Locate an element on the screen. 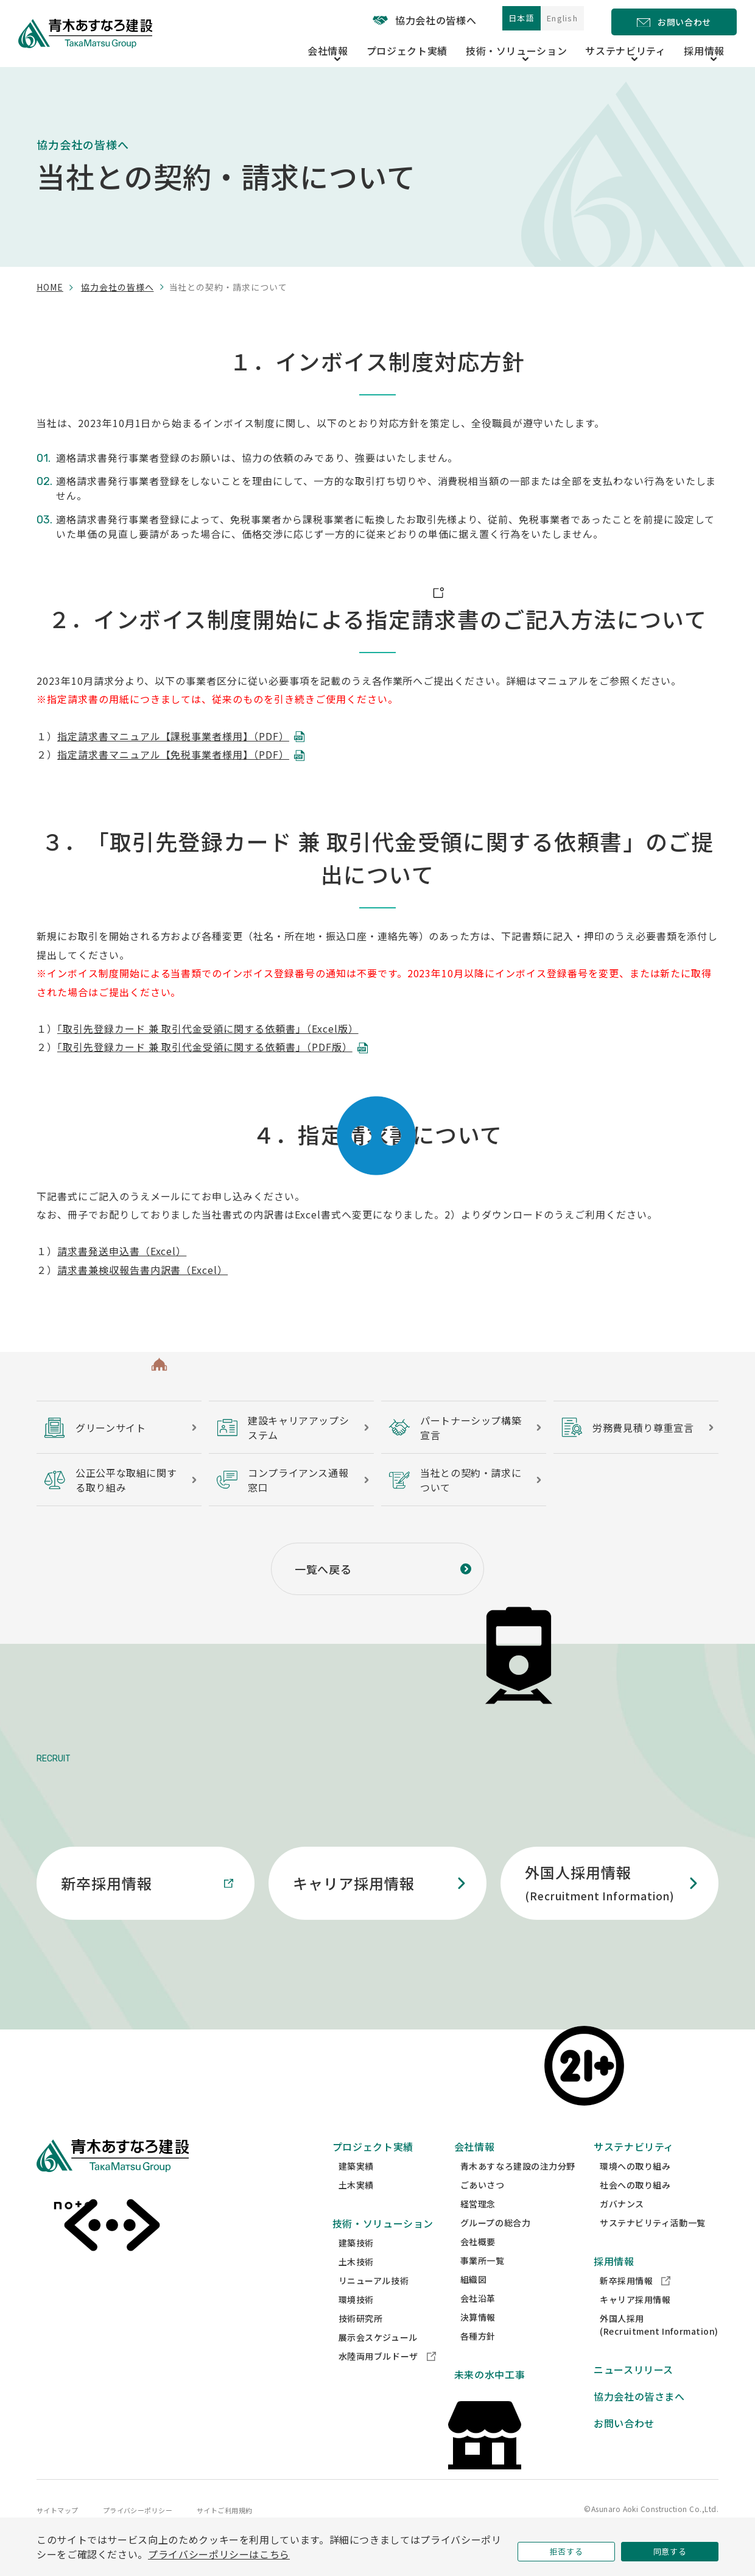  code is currently processing or compiling is located at coordinates (112, 2225).